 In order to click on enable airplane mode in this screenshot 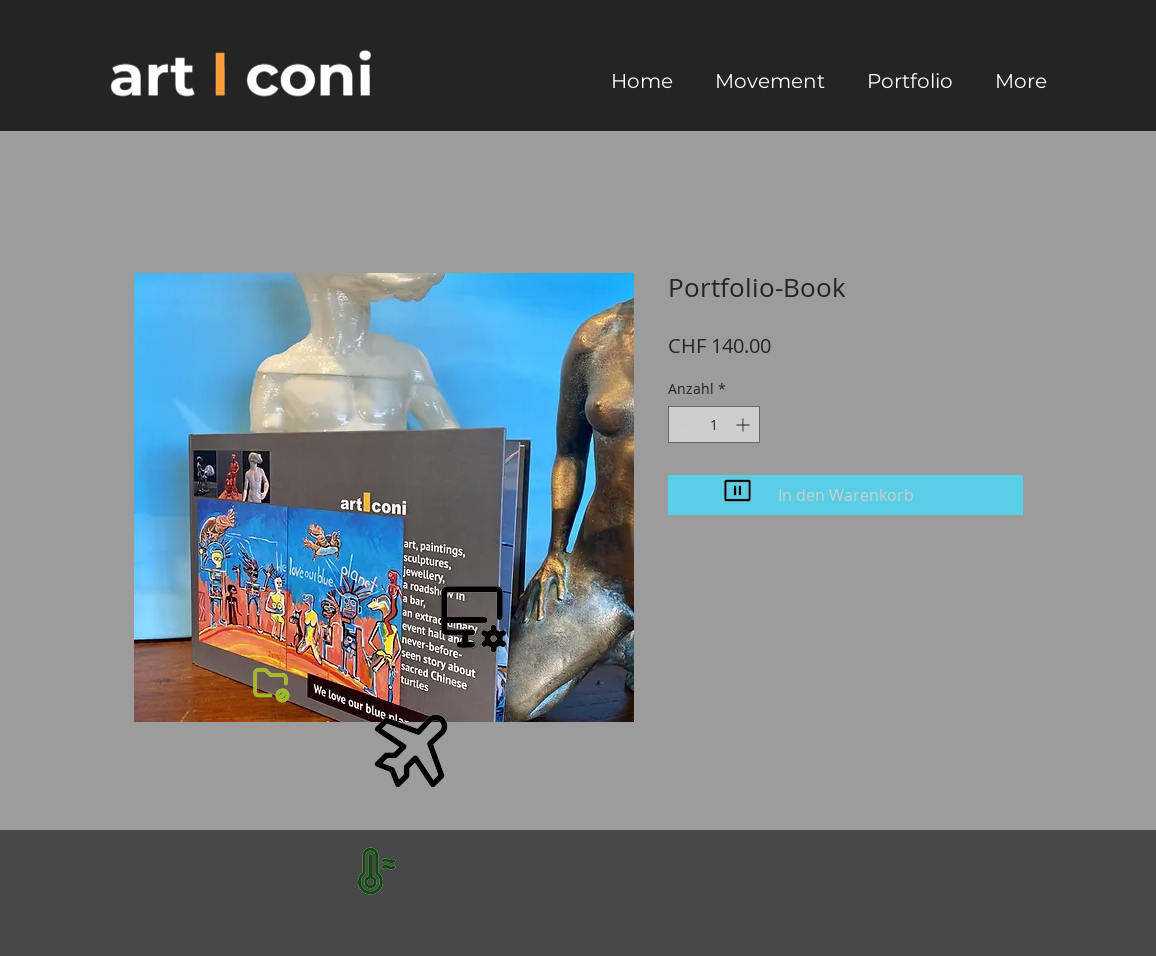, I will do `click(412, 749)`.